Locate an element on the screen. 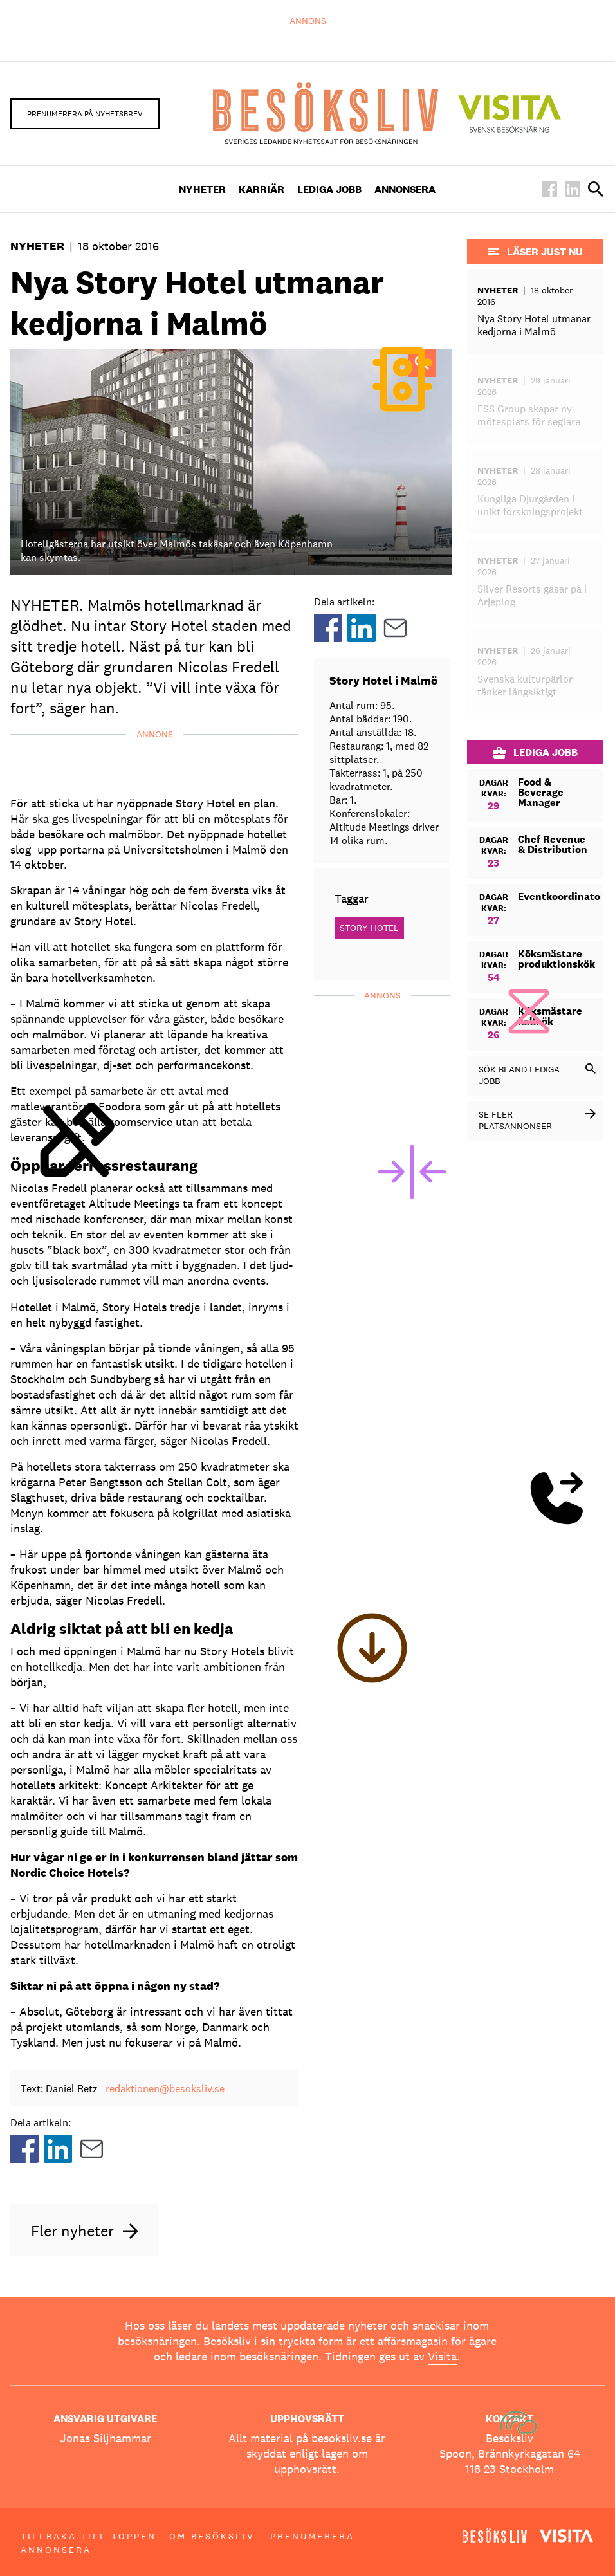 Image resolution: width=615 pixels, height=2576 pixels. editing is disabled is located at coordinates (76, 1141).